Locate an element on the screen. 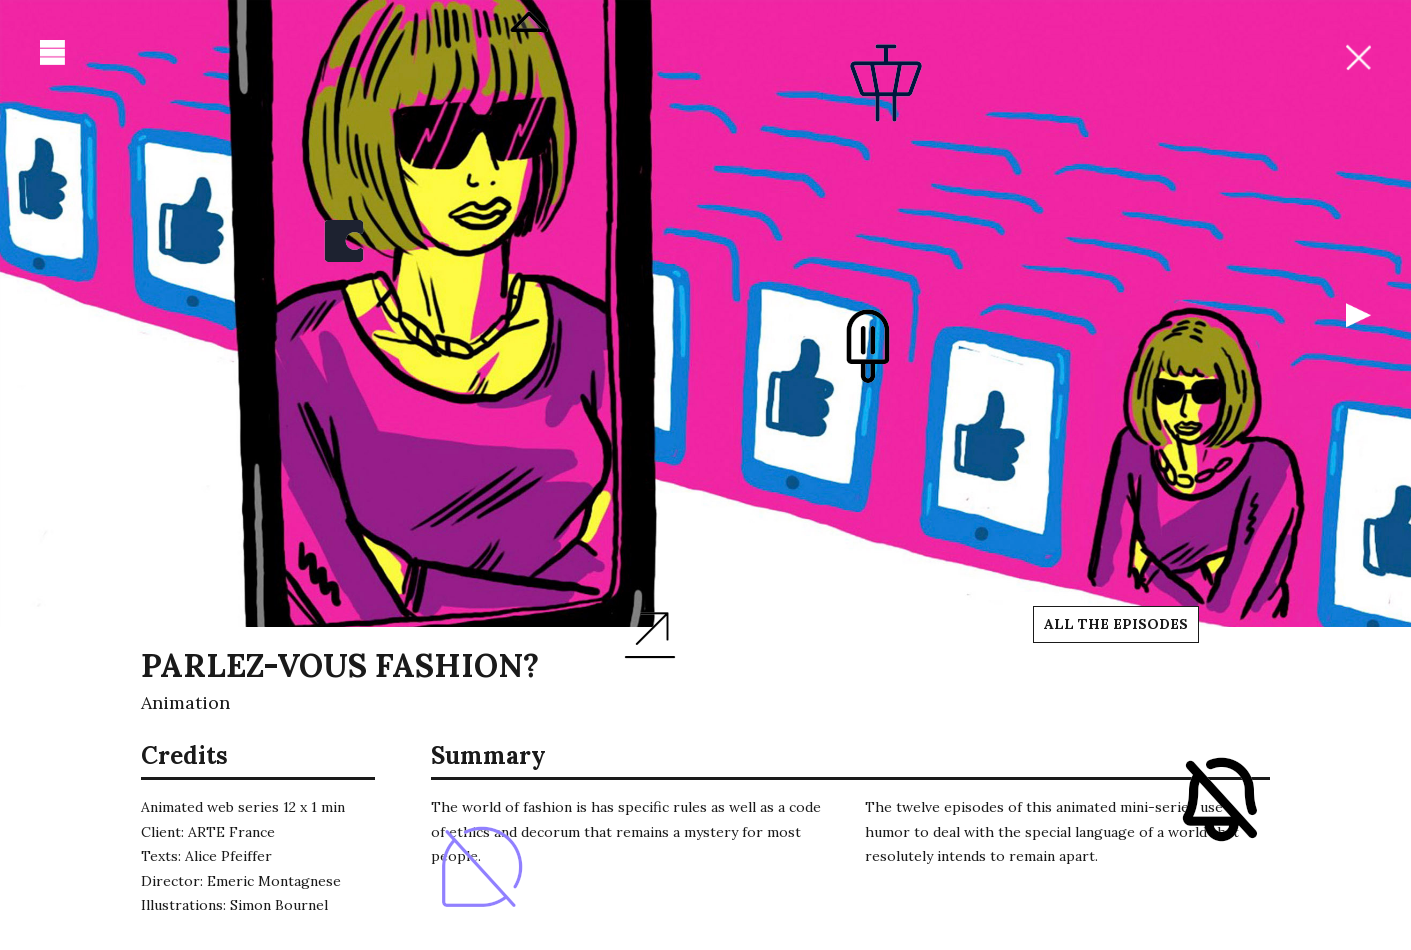 This screenshot has height=950, width=1411. open Coda app is located at coordinates (344, 241).